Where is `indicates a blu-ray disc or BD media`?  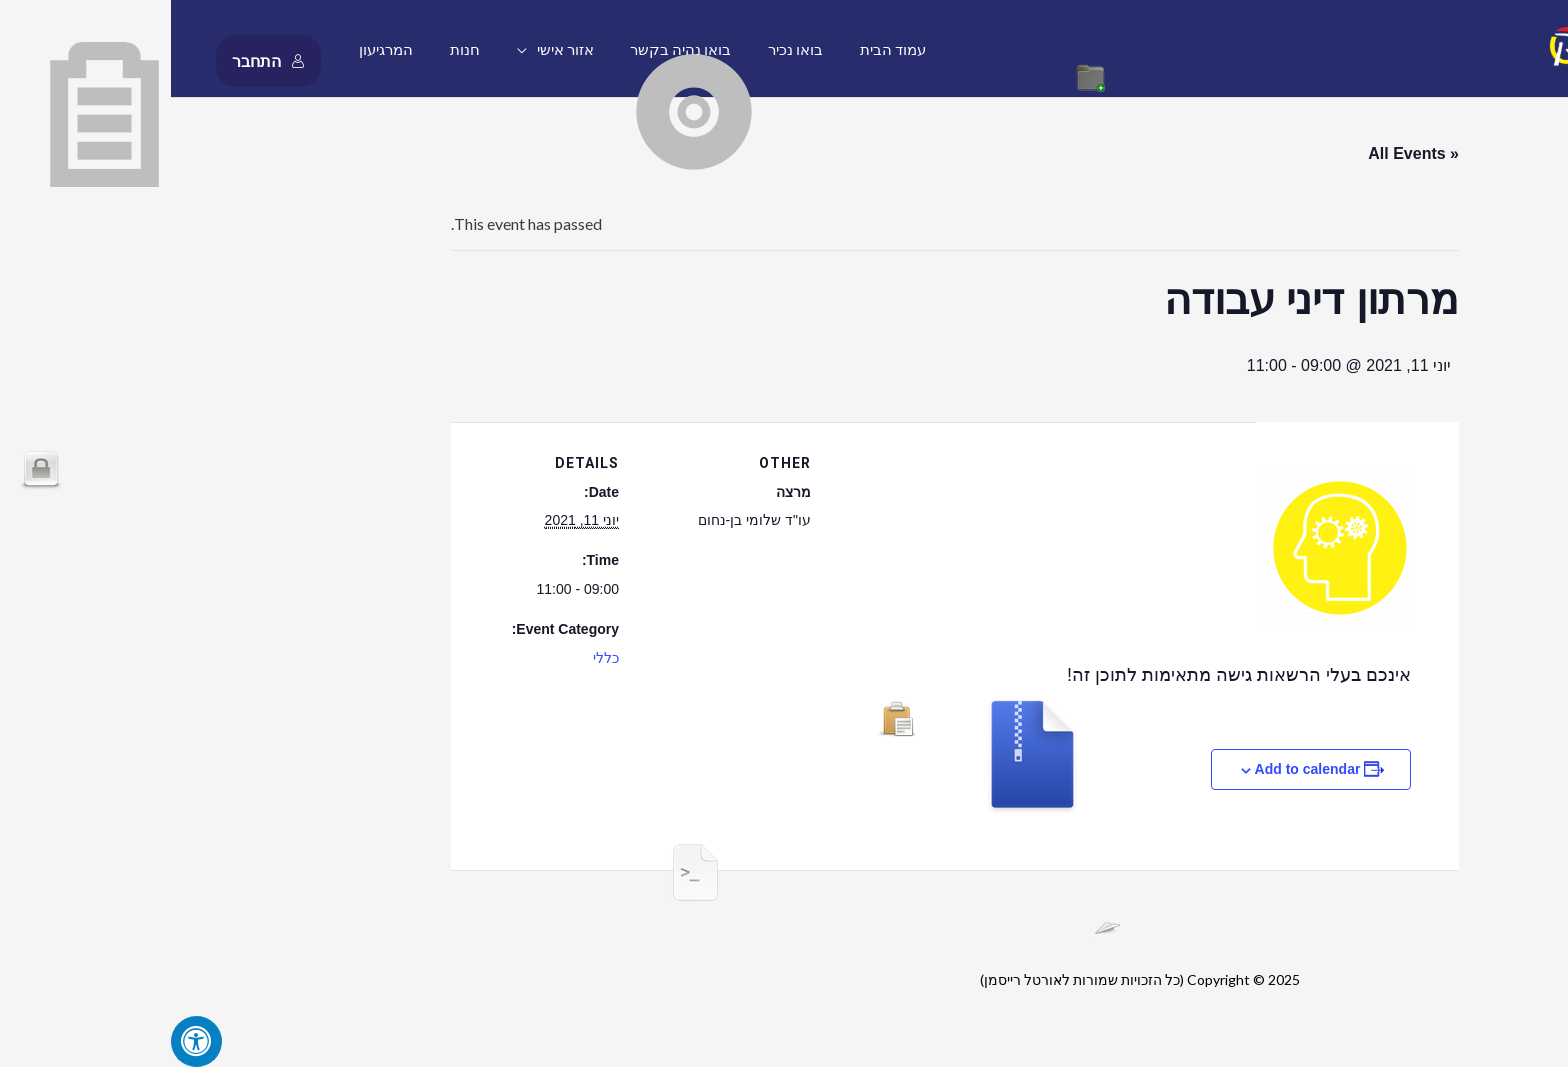 indicates a blu-ray disc or BD media is located at coordinates (694, 112).